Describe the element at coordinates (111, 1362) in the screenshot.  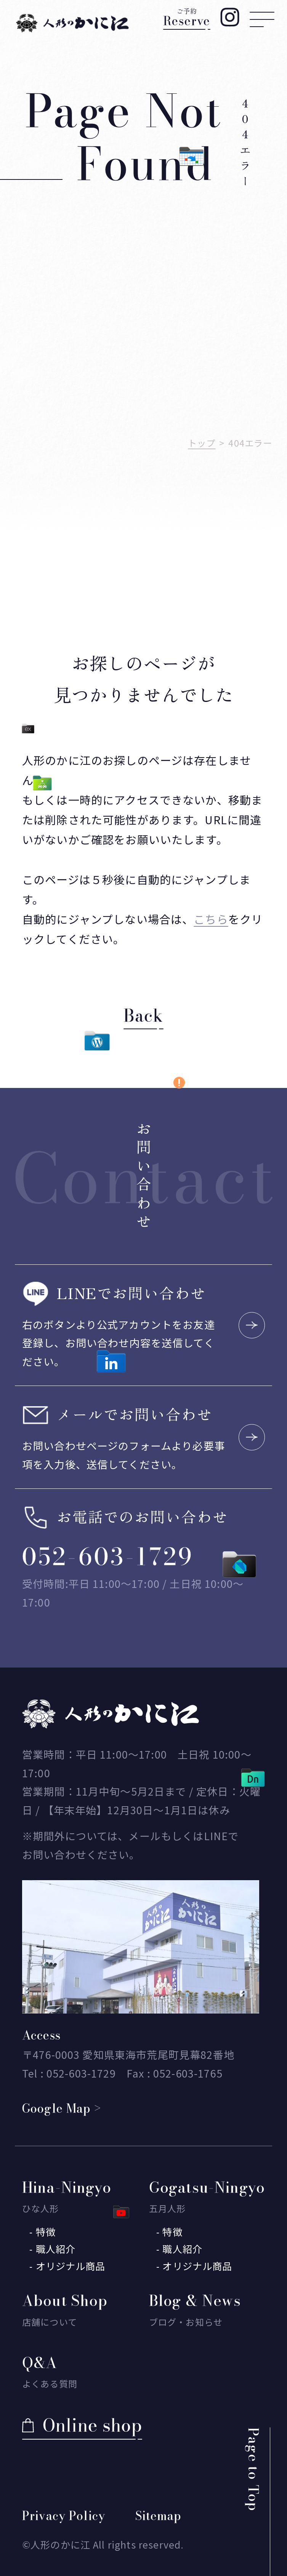
I see `open folder containing linkedin-related files` at that location.